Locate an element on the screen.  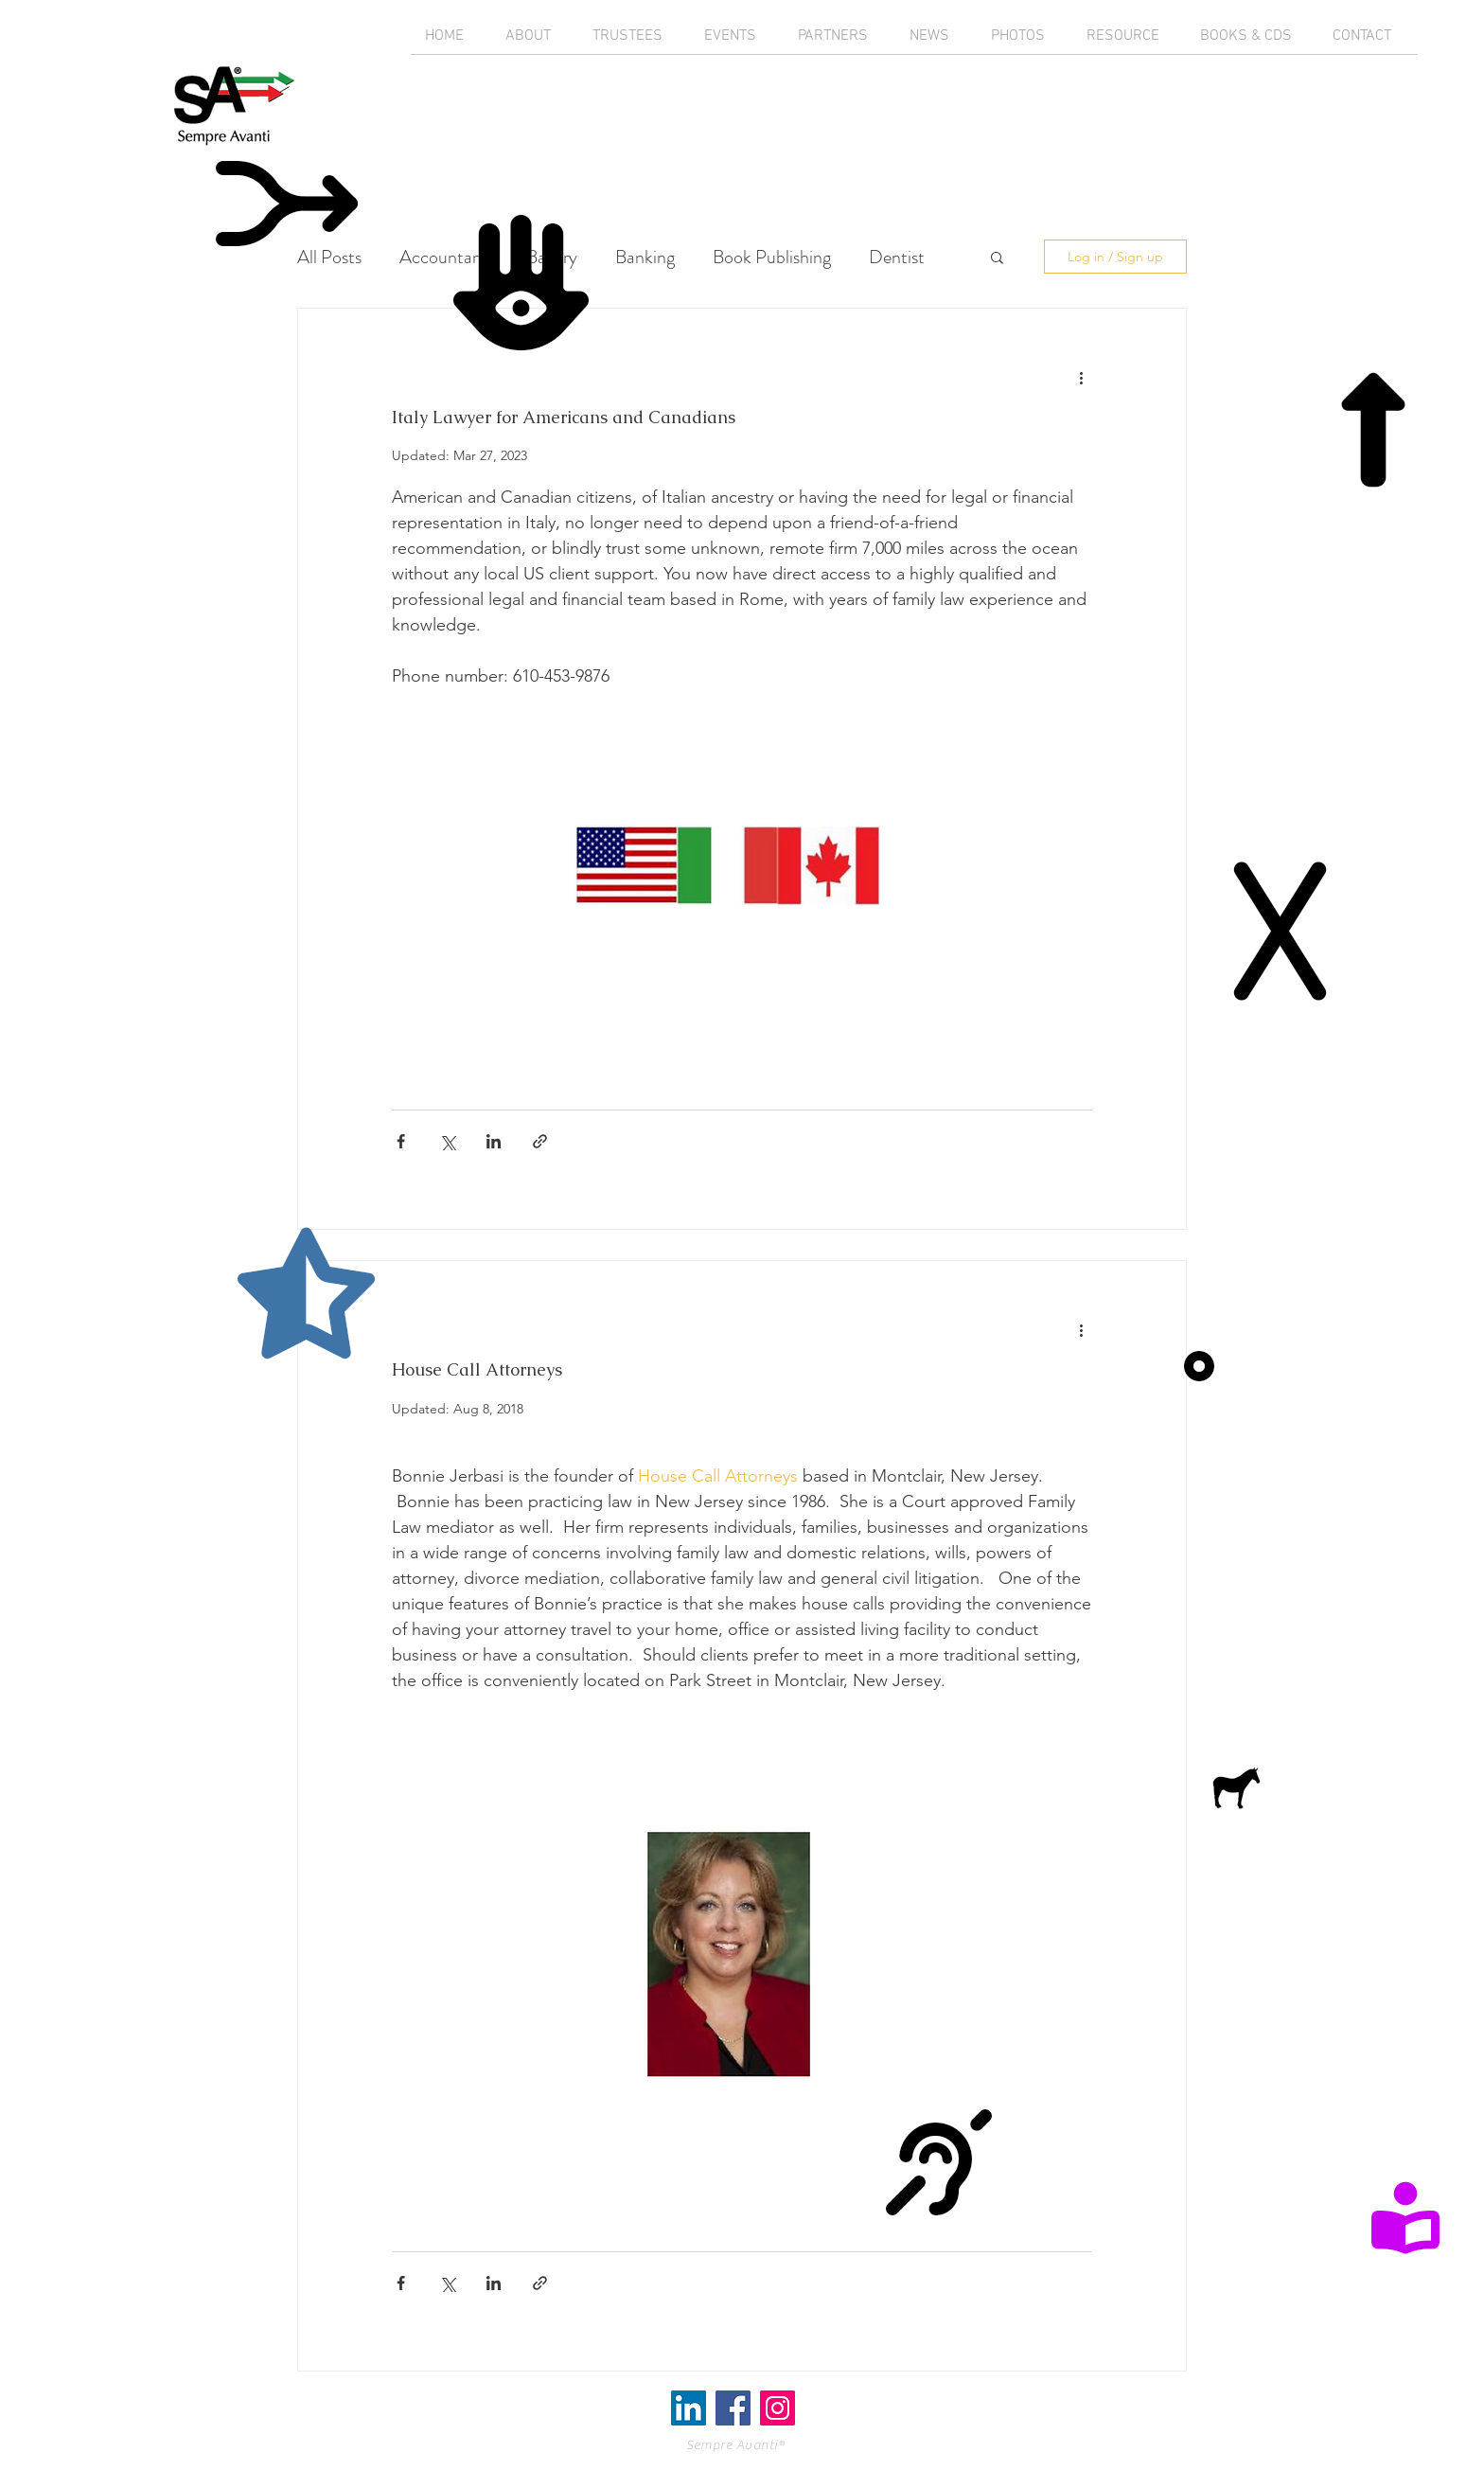
indicates hearing impairment or deaf accessibility is located at coordinates (939, 2162).